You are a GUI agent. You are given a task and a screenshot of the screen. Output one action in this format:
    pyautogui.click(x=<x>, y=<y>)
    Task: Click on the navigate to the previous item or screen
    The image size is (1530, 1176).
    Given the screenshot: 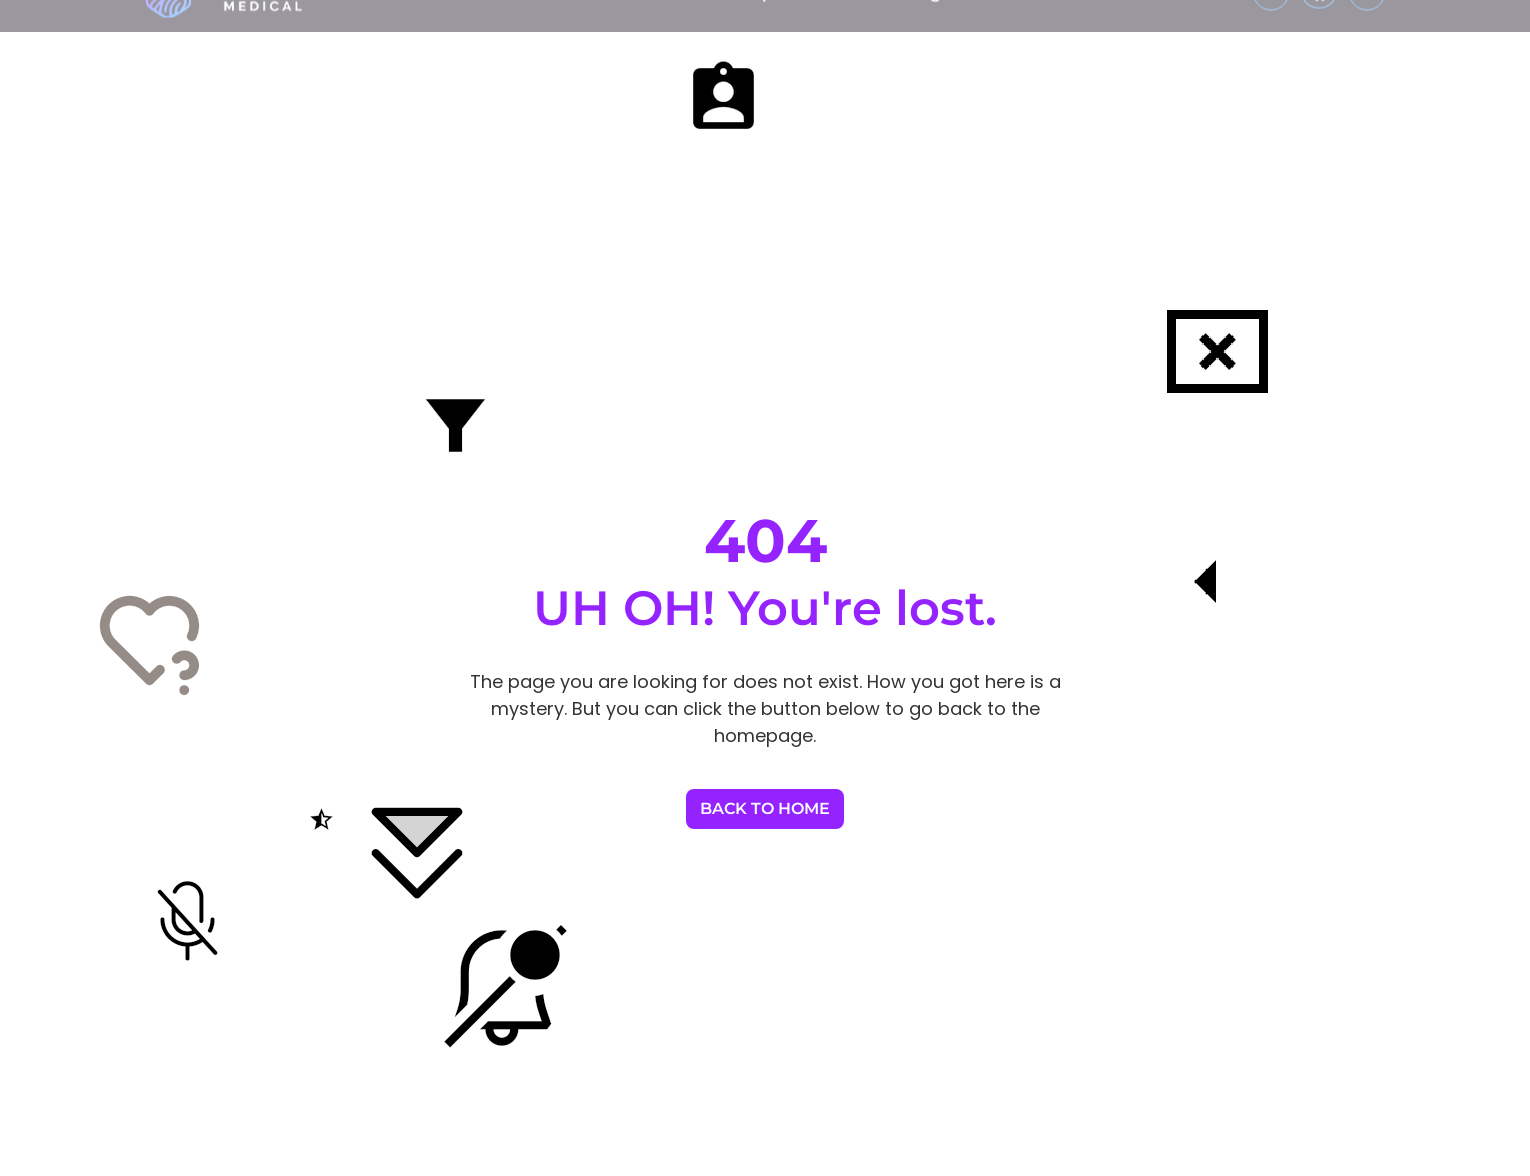 What is the action you would take?
    pyautogui.click(x=1207, y=581)
    